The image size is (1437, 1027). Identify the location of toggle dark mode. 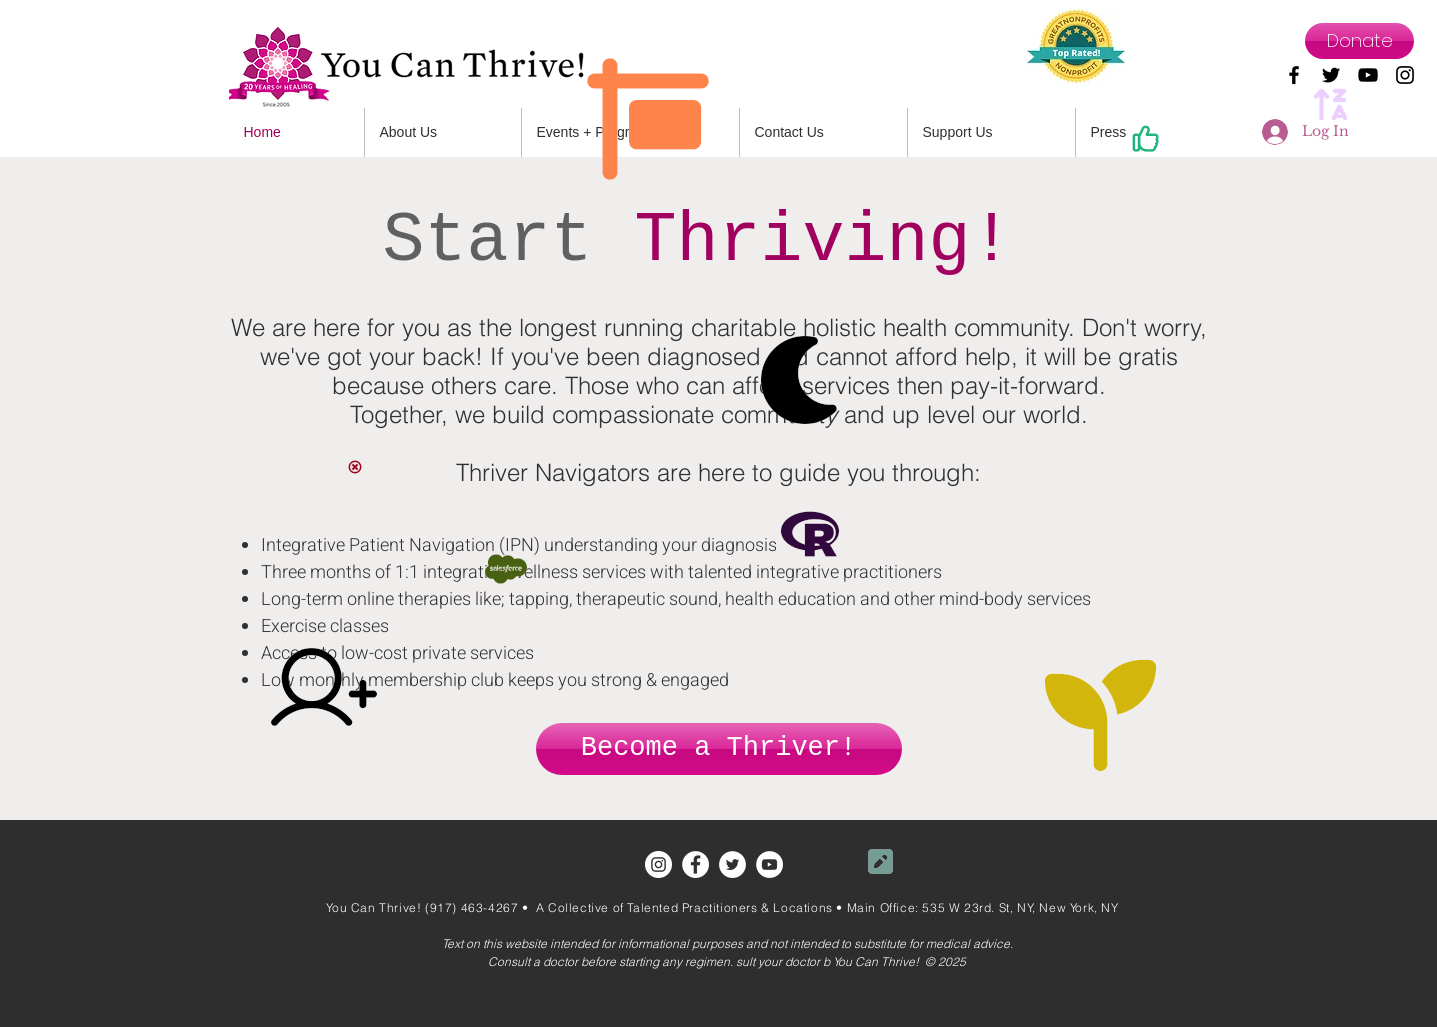
(805, 380).